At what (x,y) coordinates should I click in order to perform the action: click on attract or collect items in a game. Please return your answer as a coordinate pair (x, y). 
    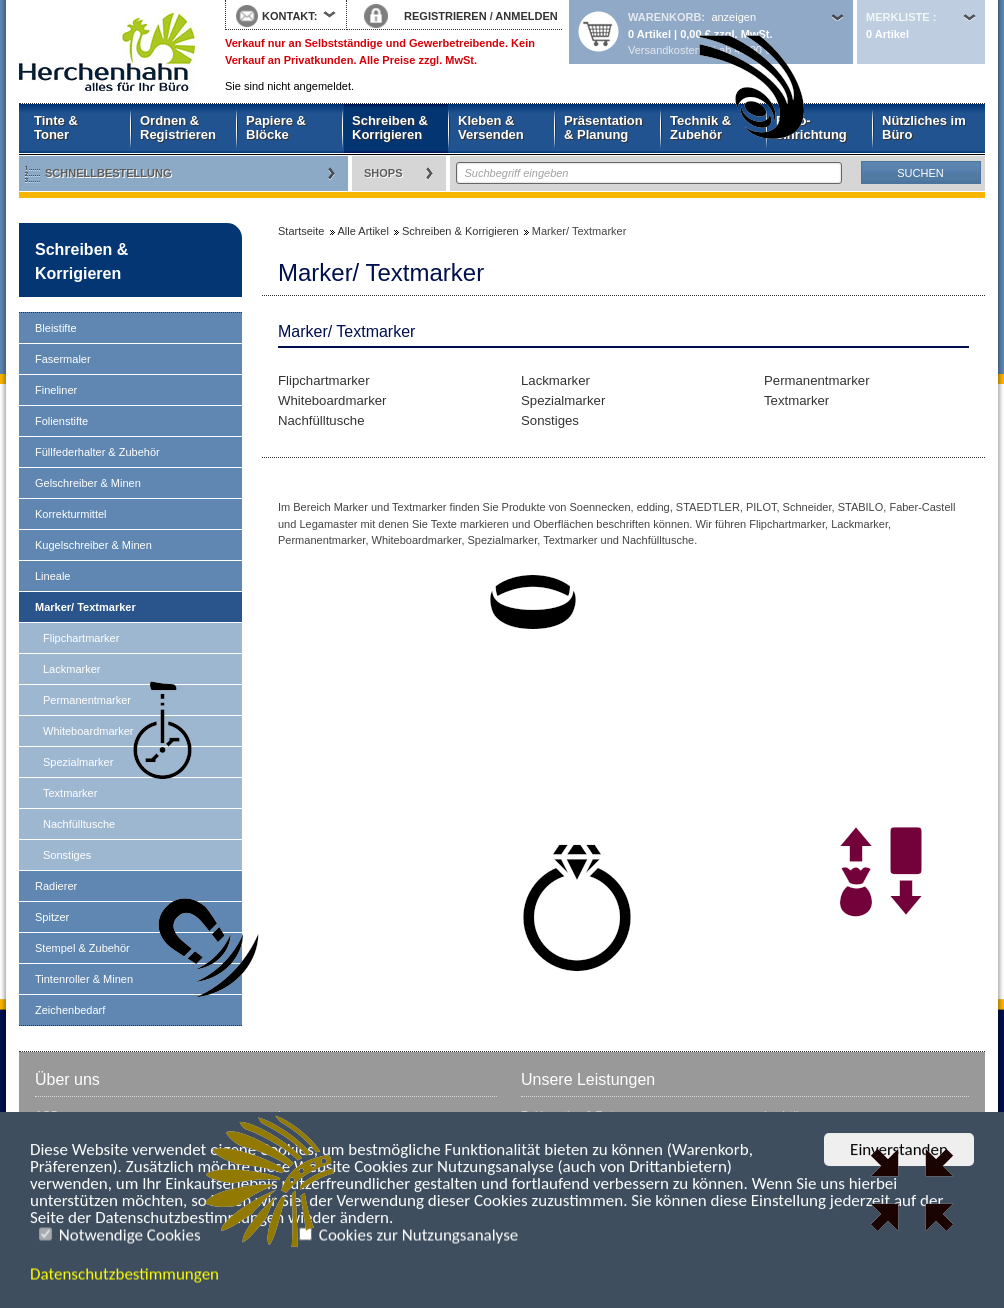
    Looking at the image, I should click on (208, 947).